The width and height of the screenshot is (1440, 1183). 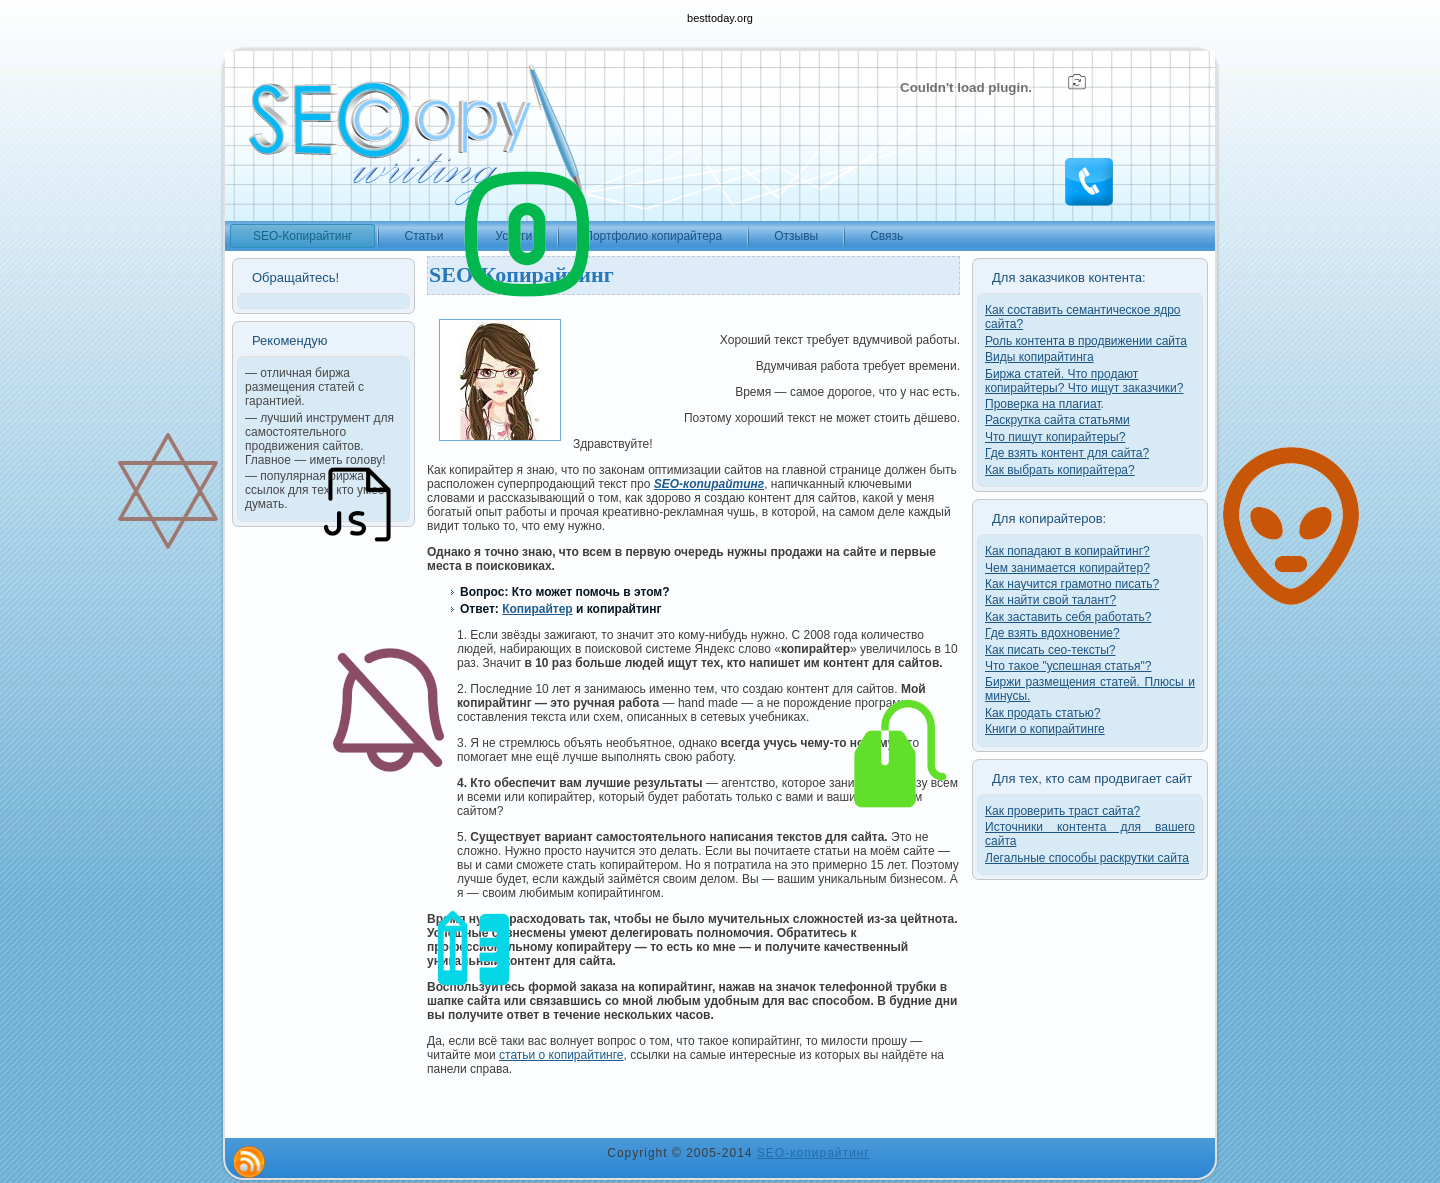 What do you see at coordinates (473, 949) in the screenshot?
I see `access design or editing tools` at bounding box center [473, 949].